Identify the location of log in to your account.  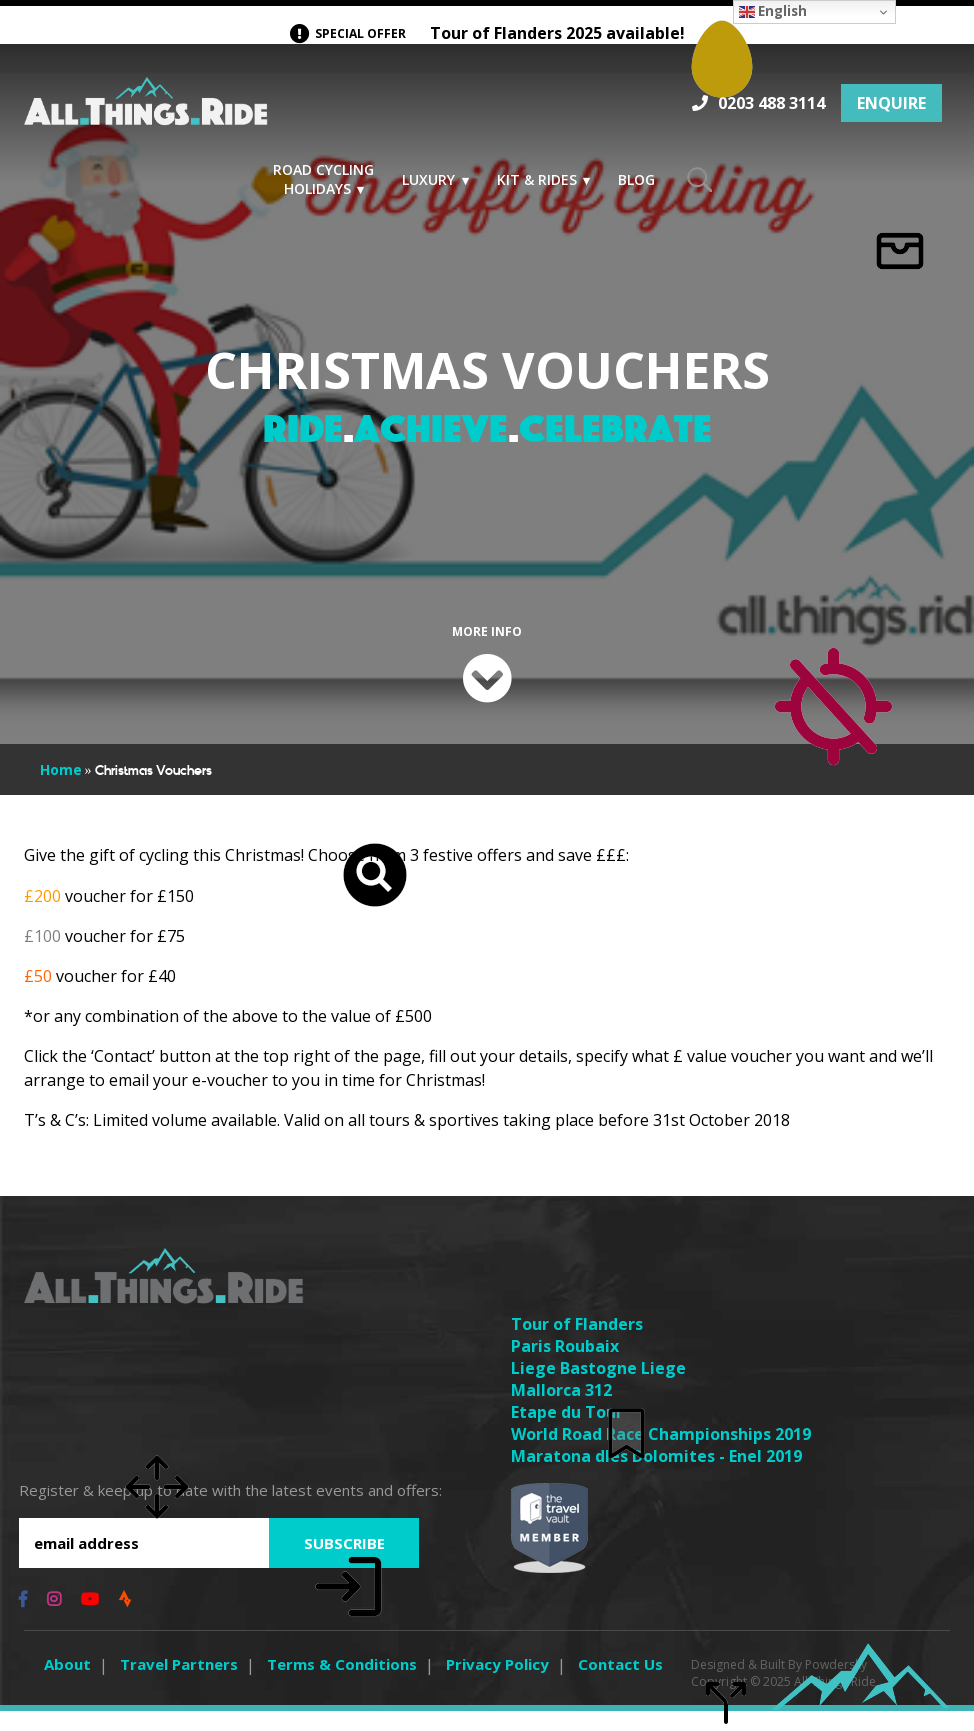
(348, 1586).